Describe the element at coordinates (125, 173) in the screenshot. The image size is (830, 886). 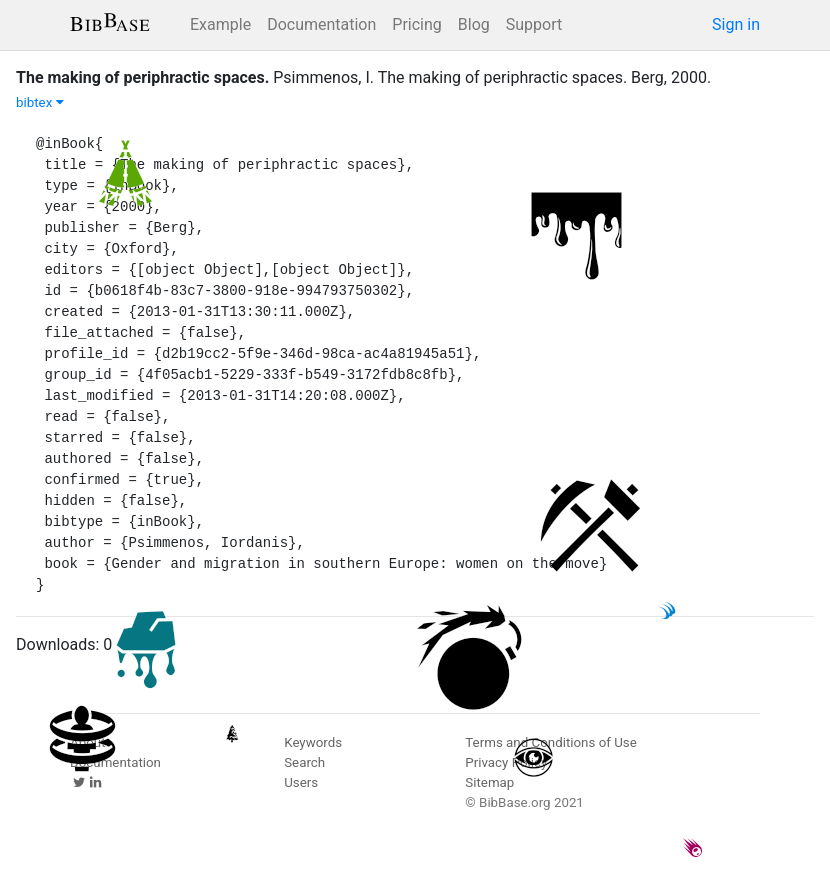
I see `access camping or outdoor activity features` at that location.